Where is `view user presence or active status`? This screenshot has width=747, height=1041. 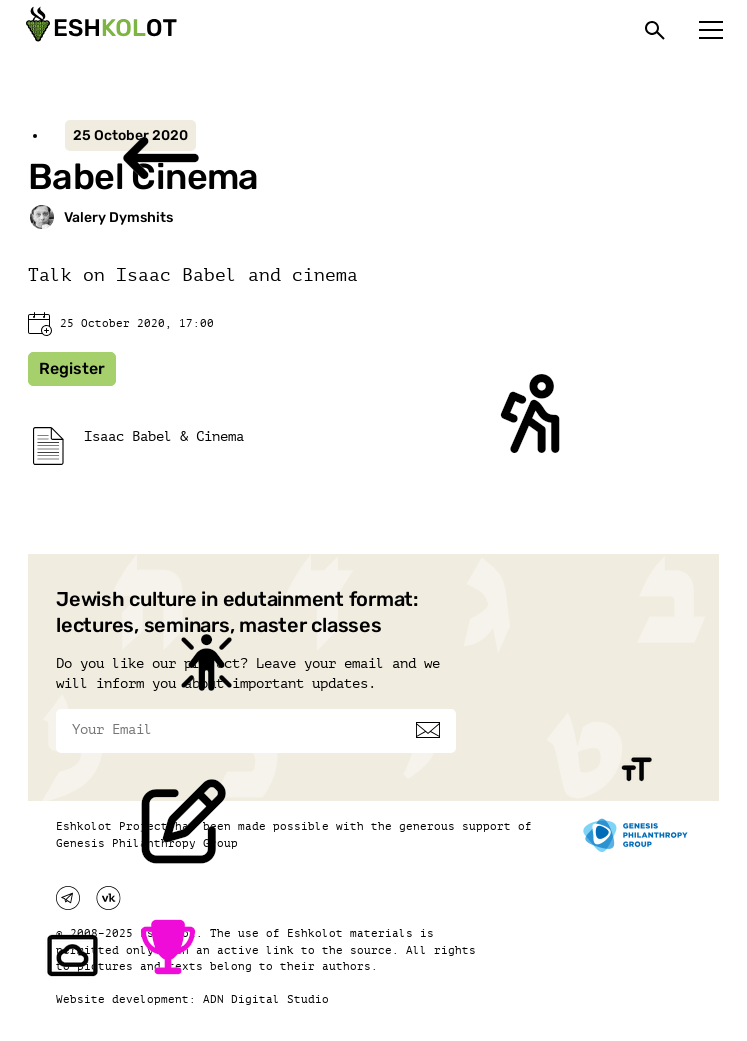 view user presence or active status is located at coordinates (206, 662).